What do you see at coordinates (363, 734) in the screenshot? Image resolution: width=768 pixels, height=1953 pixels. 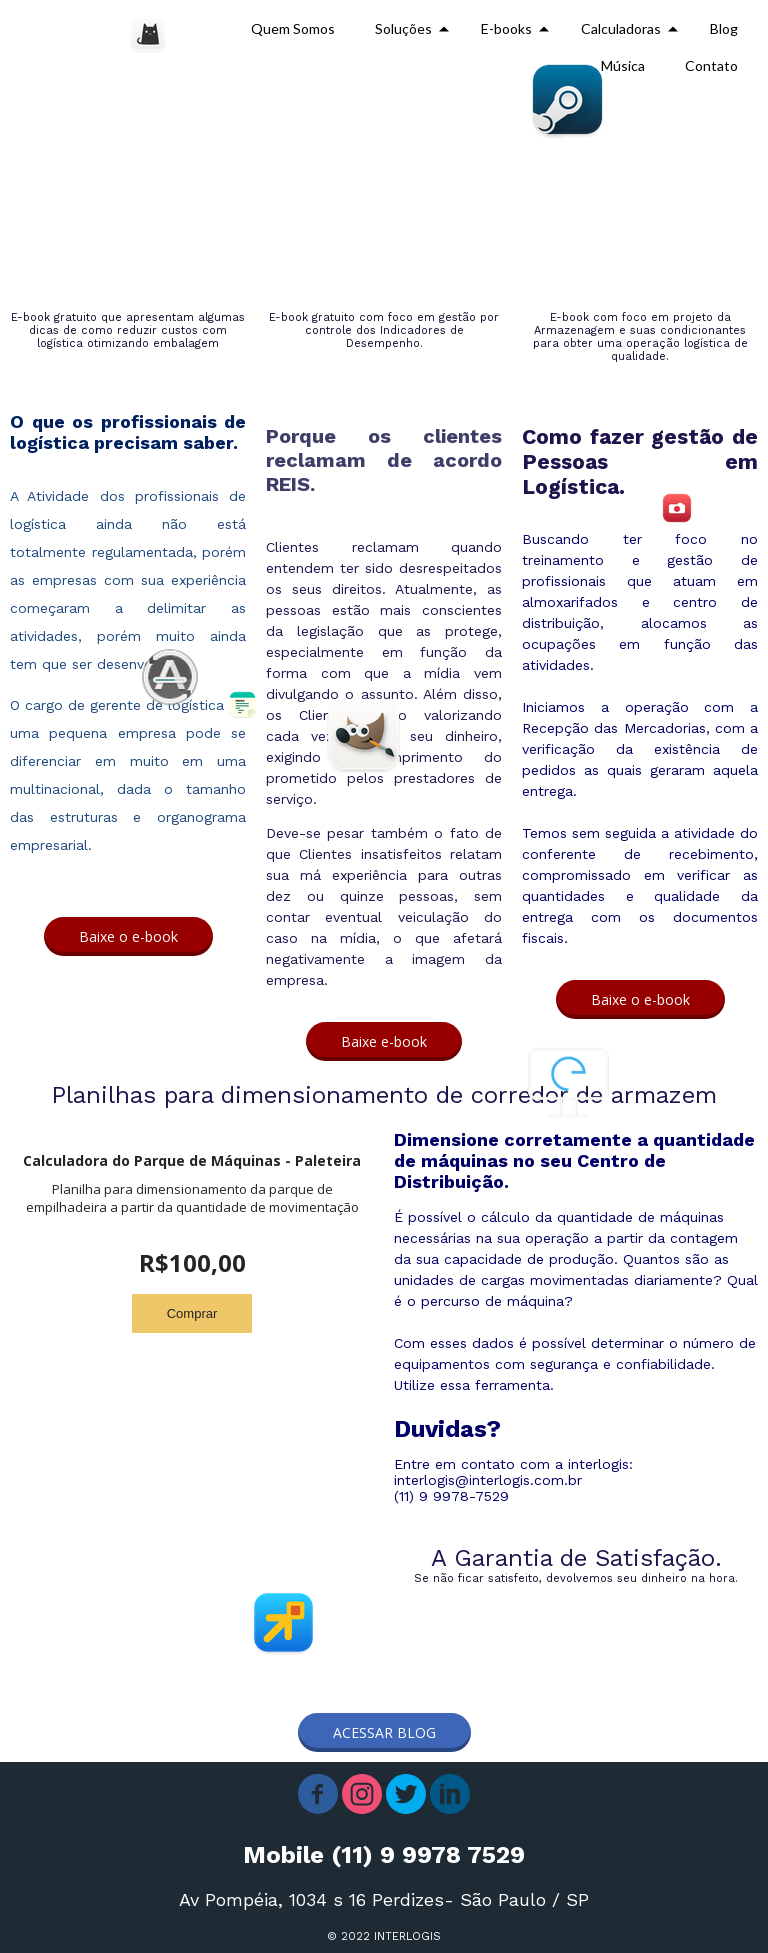 I see `open GIMP image editor` at bounding box center [363, 734].